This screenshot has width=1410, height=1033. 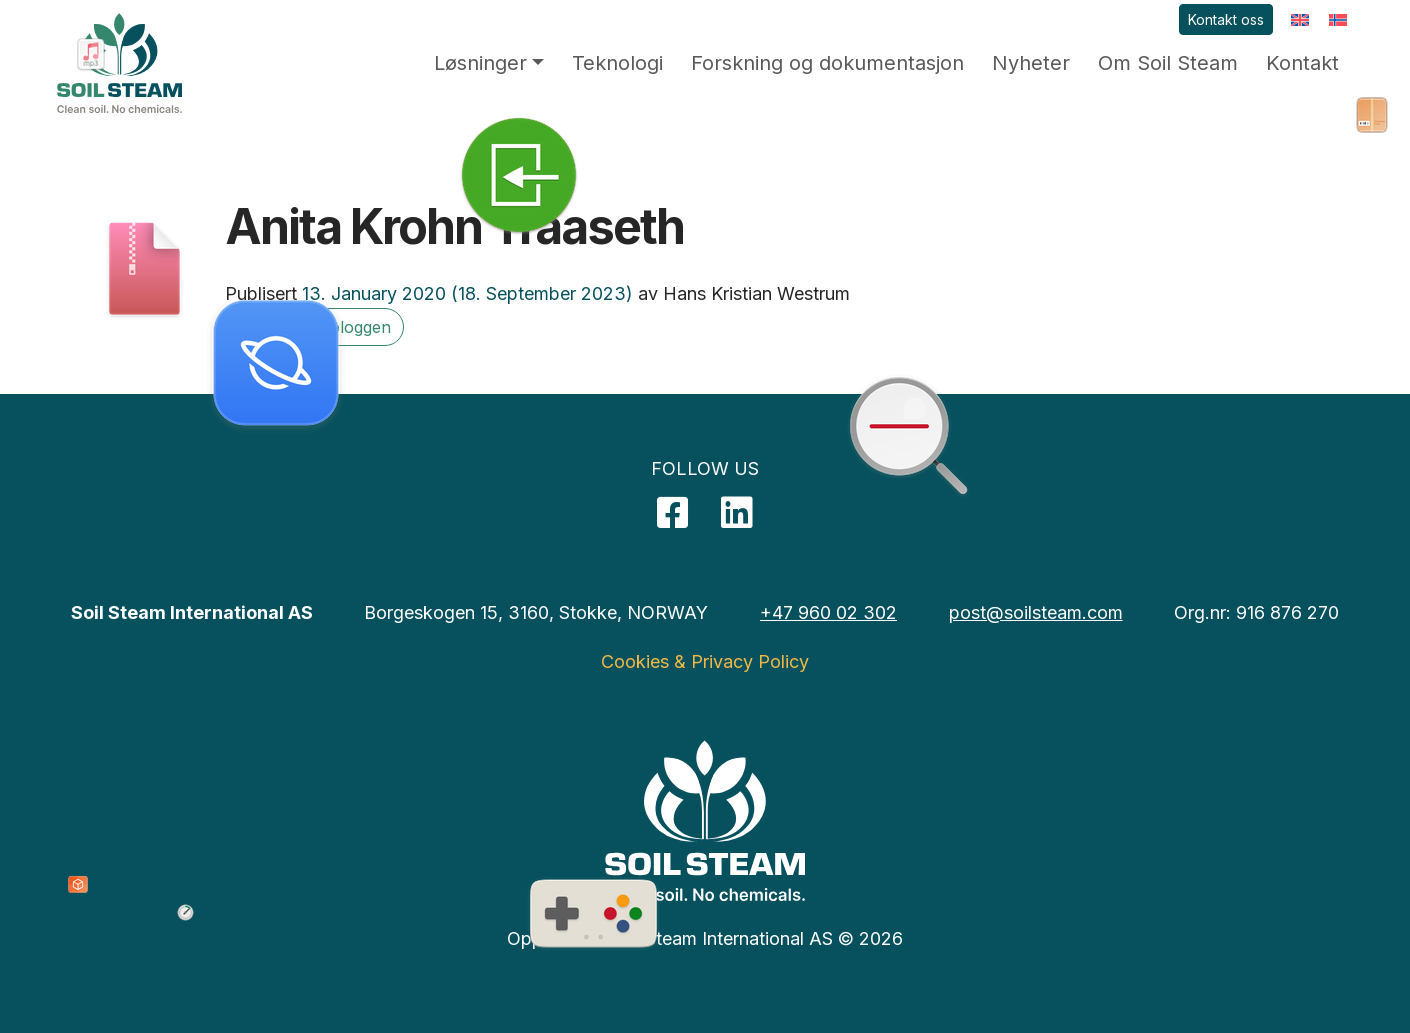 What do you see at coordinates (144, 270) in the screenshot?
I see `compressed tar archive file` at bounding box center [144, 270].